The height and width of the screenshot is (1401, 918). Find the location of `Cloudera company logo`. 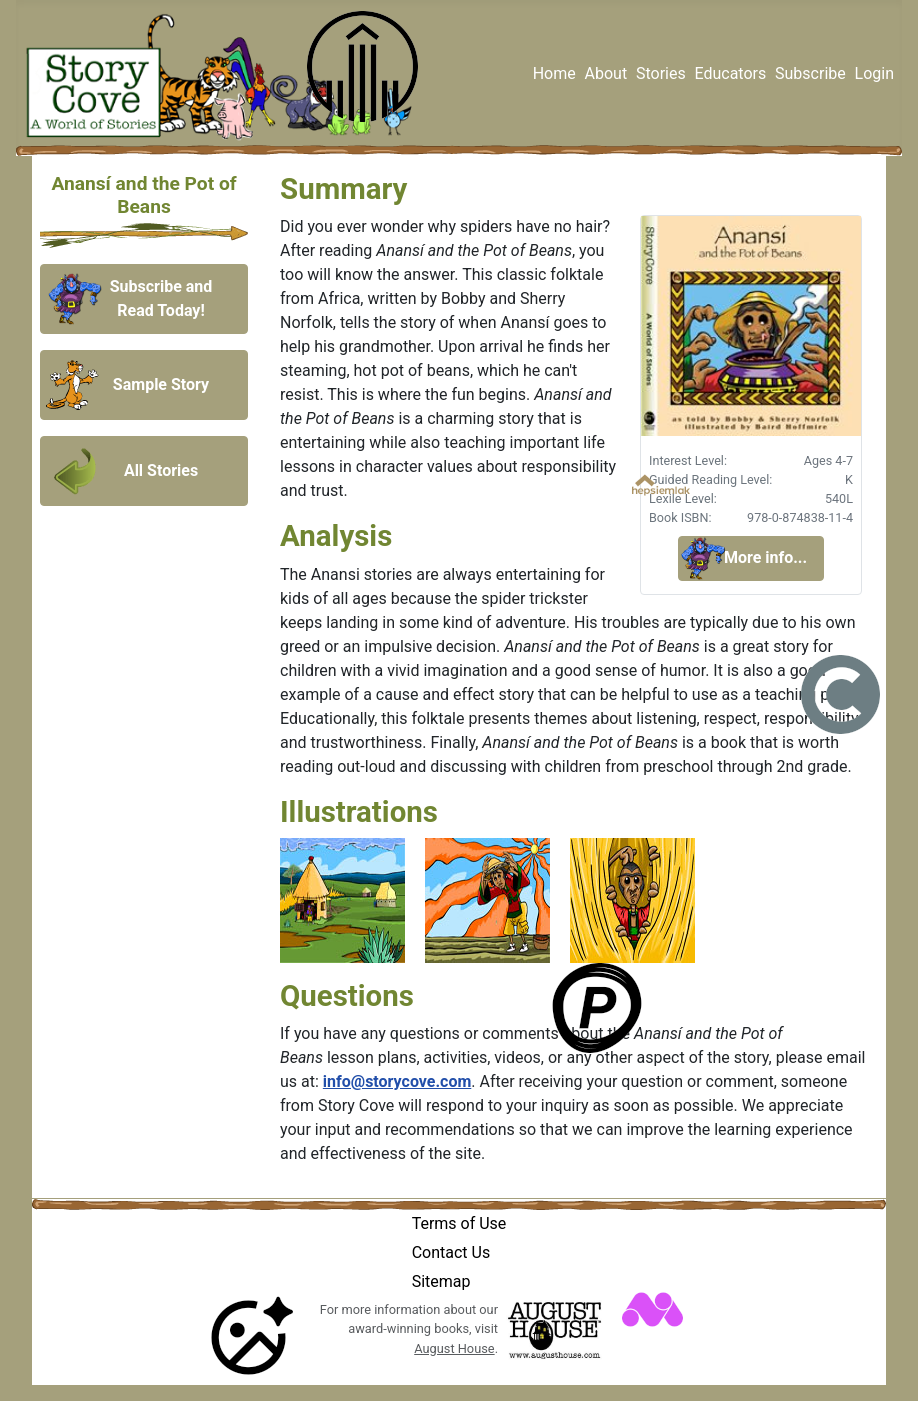

Cloudera company logo is located at coordinates (840, 694).